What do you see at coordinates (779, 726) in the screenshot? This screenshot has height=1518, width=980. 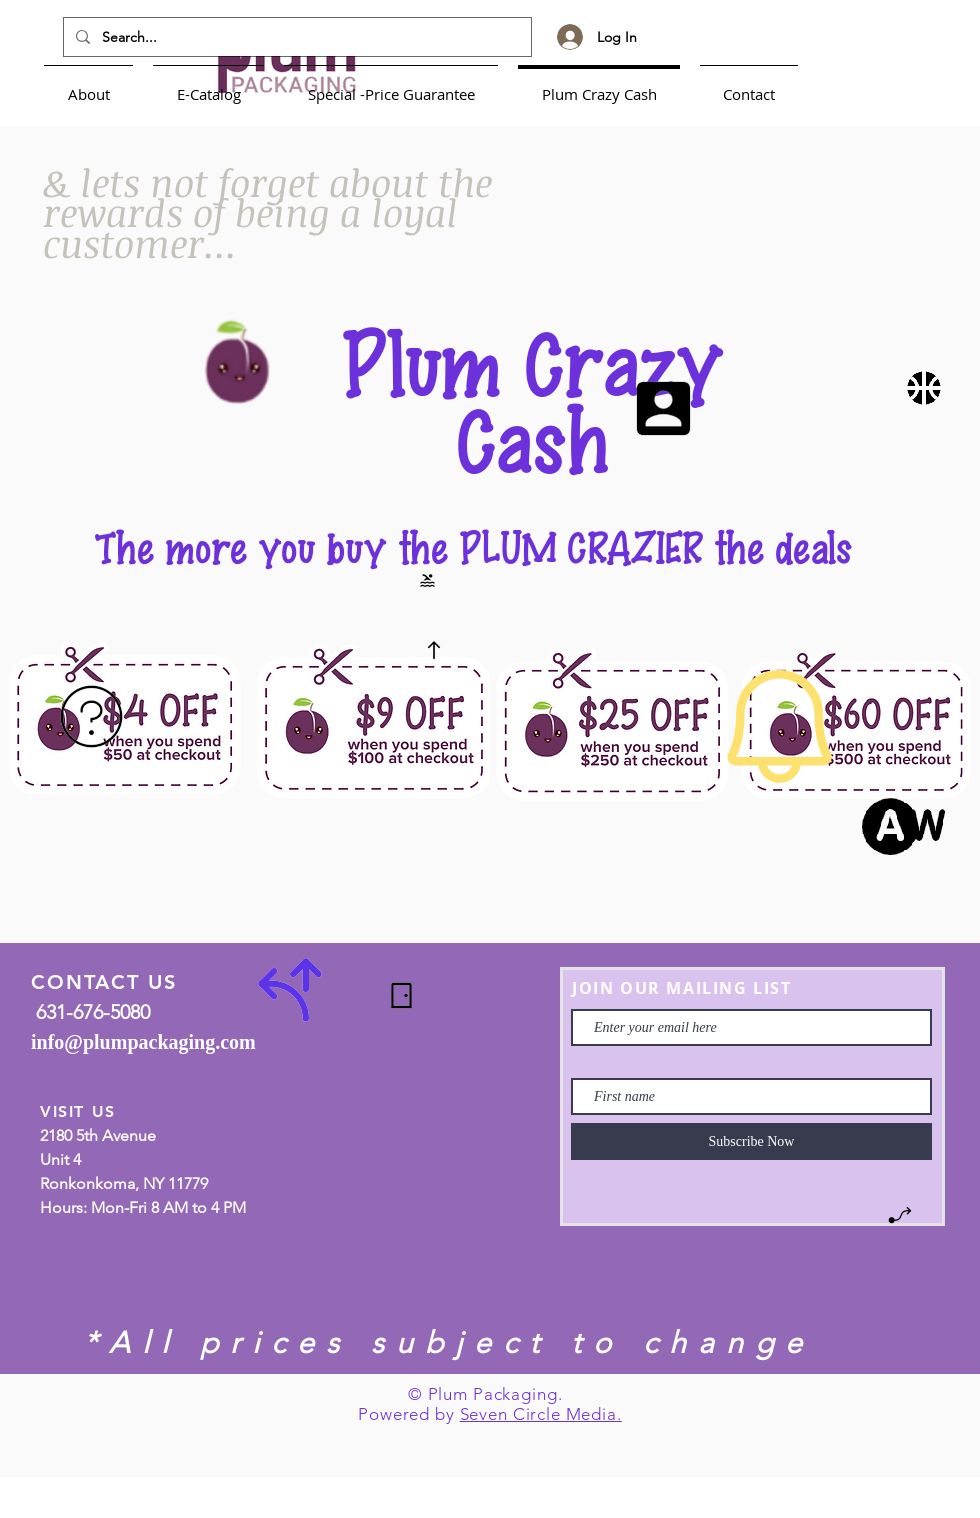 I see `view notifications` at bounding box center [779, 726].